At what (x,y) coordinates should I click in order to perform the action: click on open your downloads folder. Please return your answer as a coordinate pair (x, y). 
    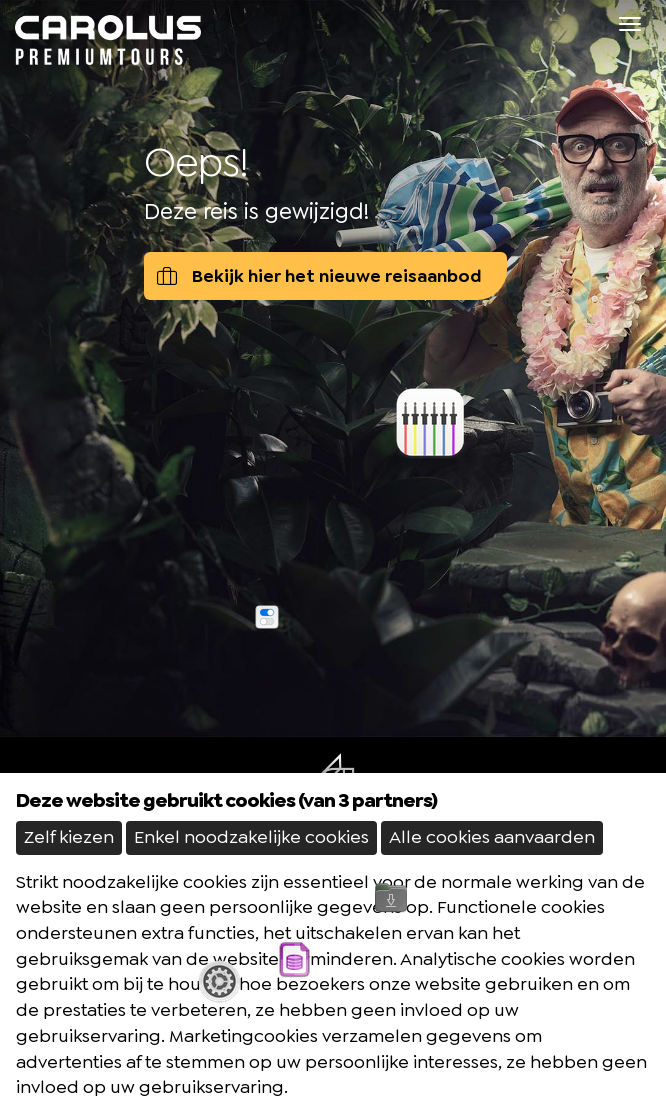
    Looking at the image, I should click on (391, 897).